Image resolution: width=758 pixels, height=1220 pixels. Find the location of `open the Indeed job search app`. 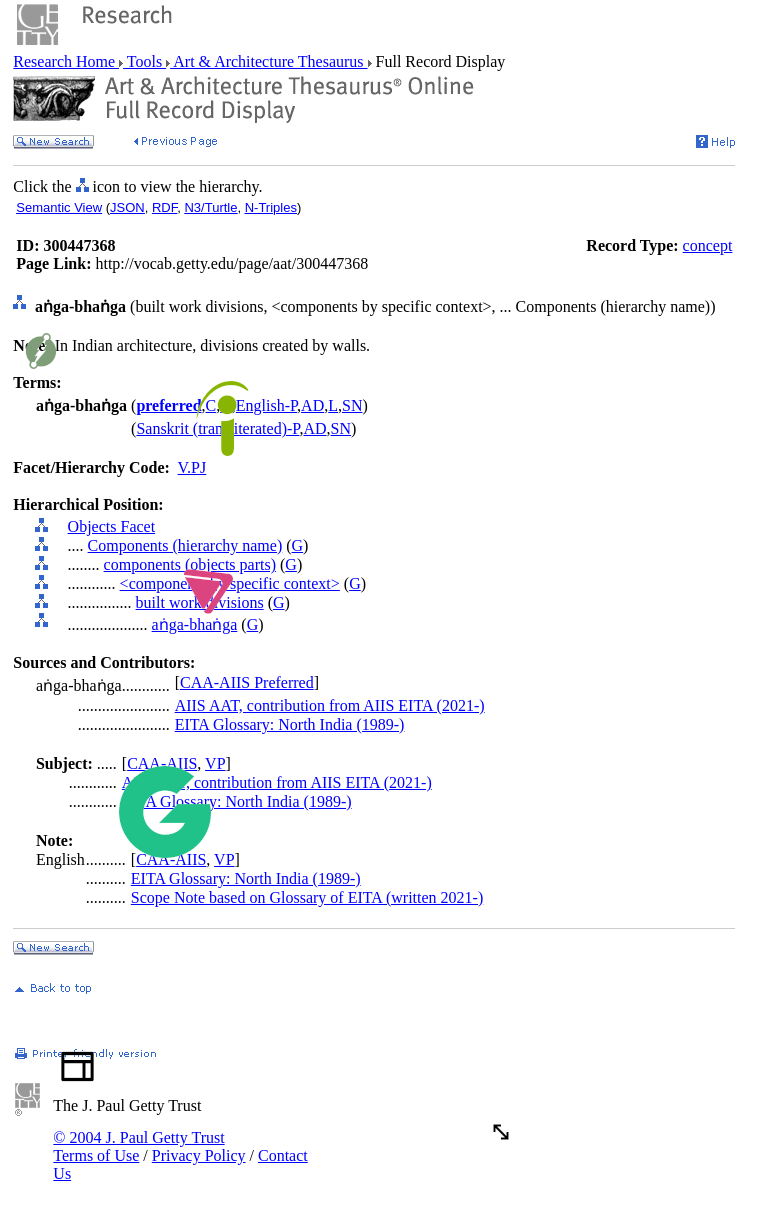

open the Indeed job search app is located at coordinates (222, 418).